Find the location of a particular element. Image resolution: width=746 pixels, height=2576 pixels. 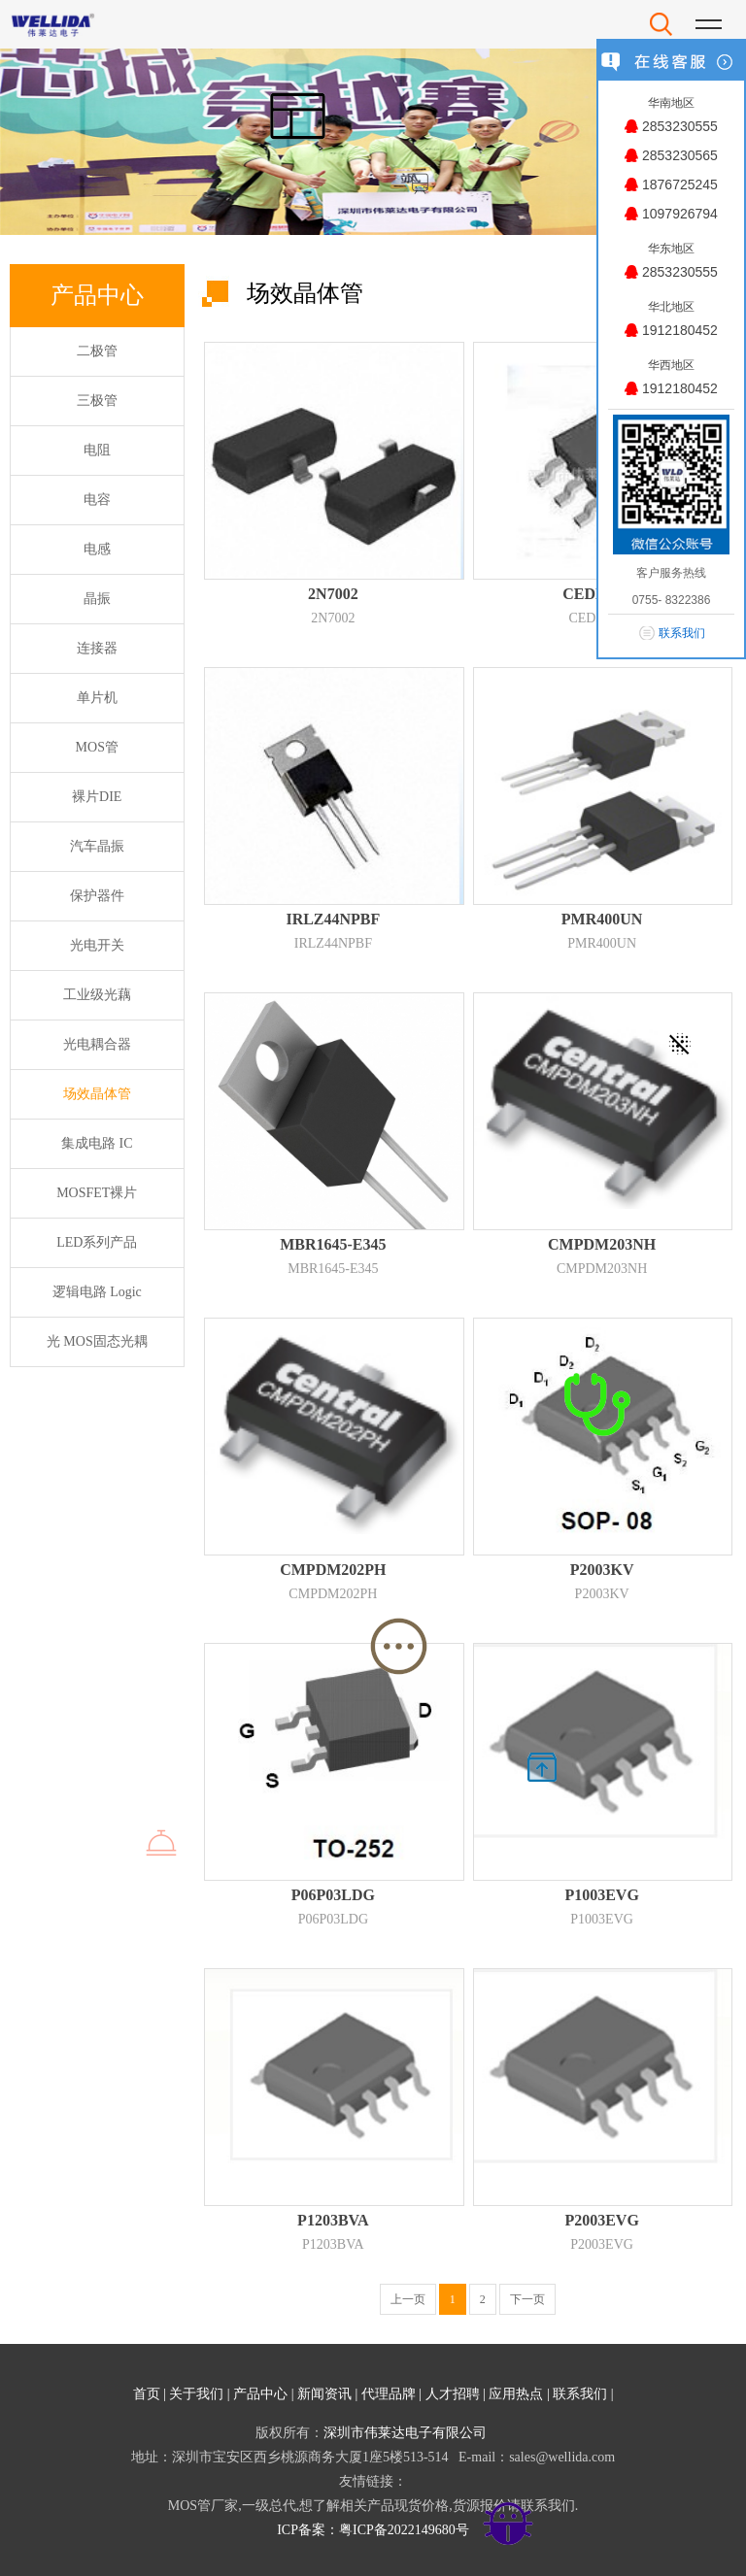

upload or export a package is located at coordinates (542, 1767).